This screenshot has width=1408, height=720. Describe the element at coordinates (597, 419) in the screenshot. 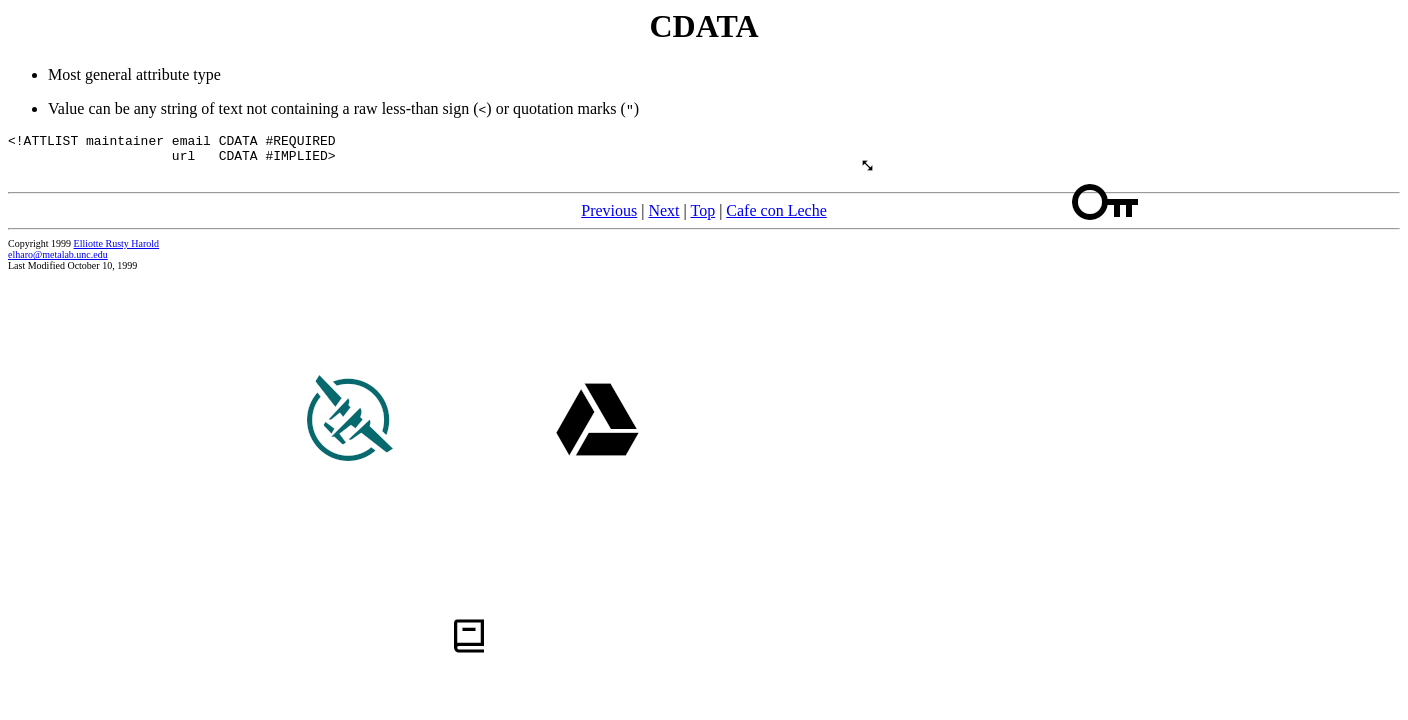

I see `open google drive` at that location.